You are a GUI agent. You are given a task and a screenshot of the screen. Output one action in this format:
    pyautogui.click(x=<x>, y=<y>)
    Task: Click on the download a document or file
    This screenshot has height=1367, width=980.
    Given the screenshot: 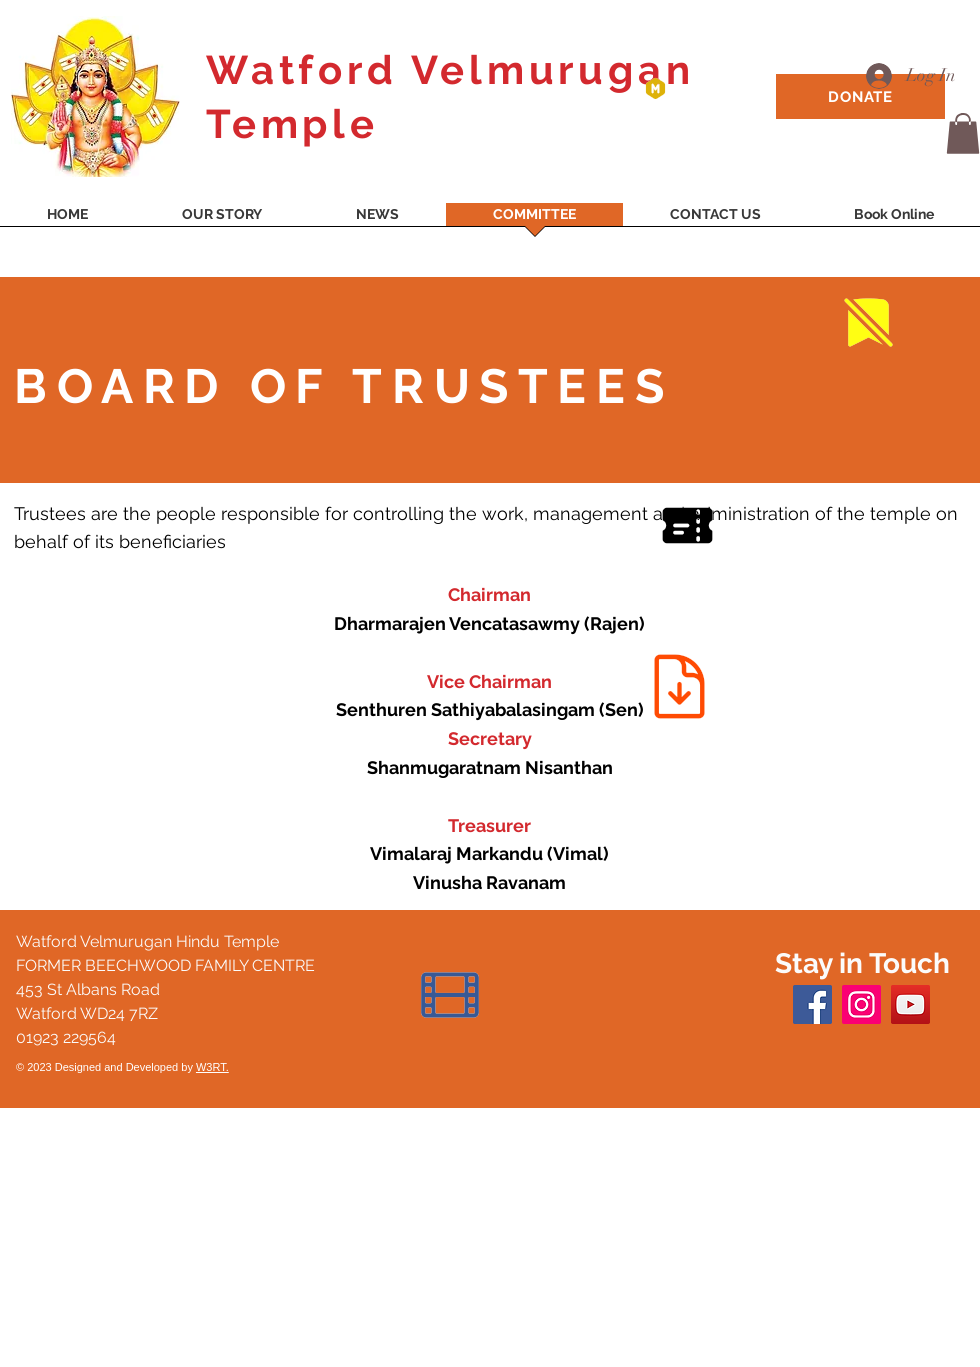 What is the action you would take?
    pyautogui.click(x=679, y=686)
    